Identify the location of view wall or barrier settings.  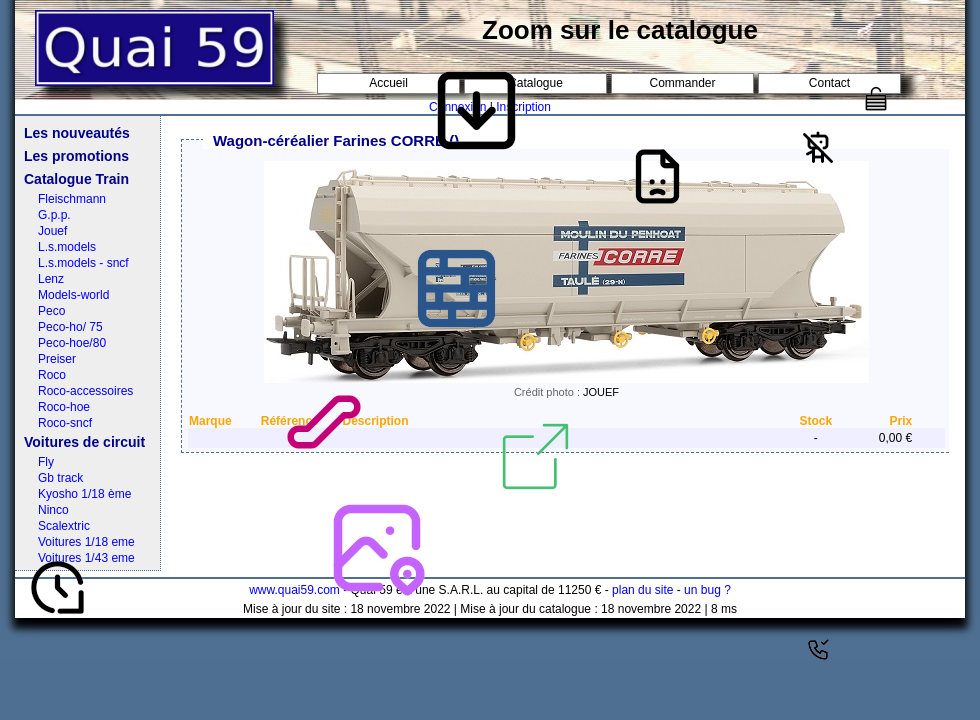
(456, 288).